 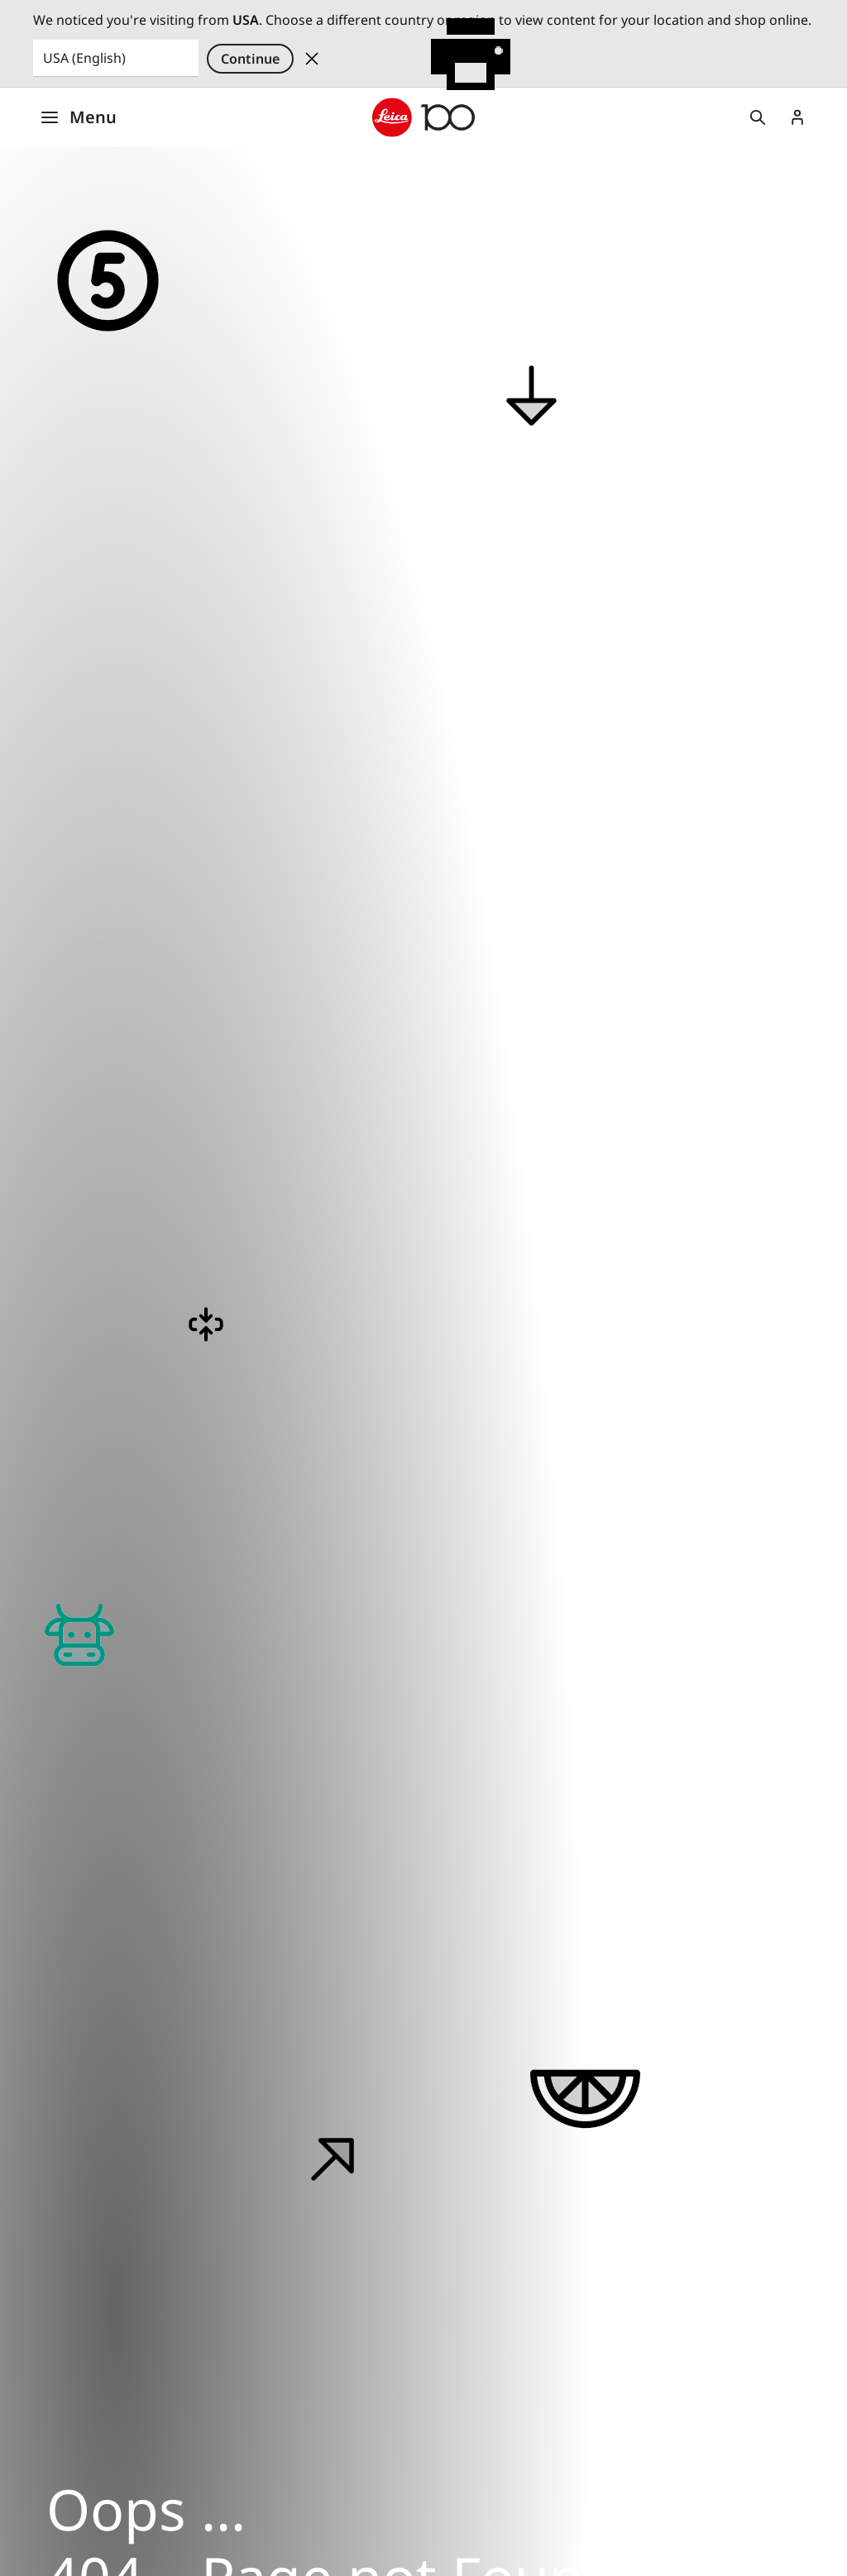 What do you see at coordinates (471, 55) in the screenshot?
I see `print this document` at bounding box center [471, 55].